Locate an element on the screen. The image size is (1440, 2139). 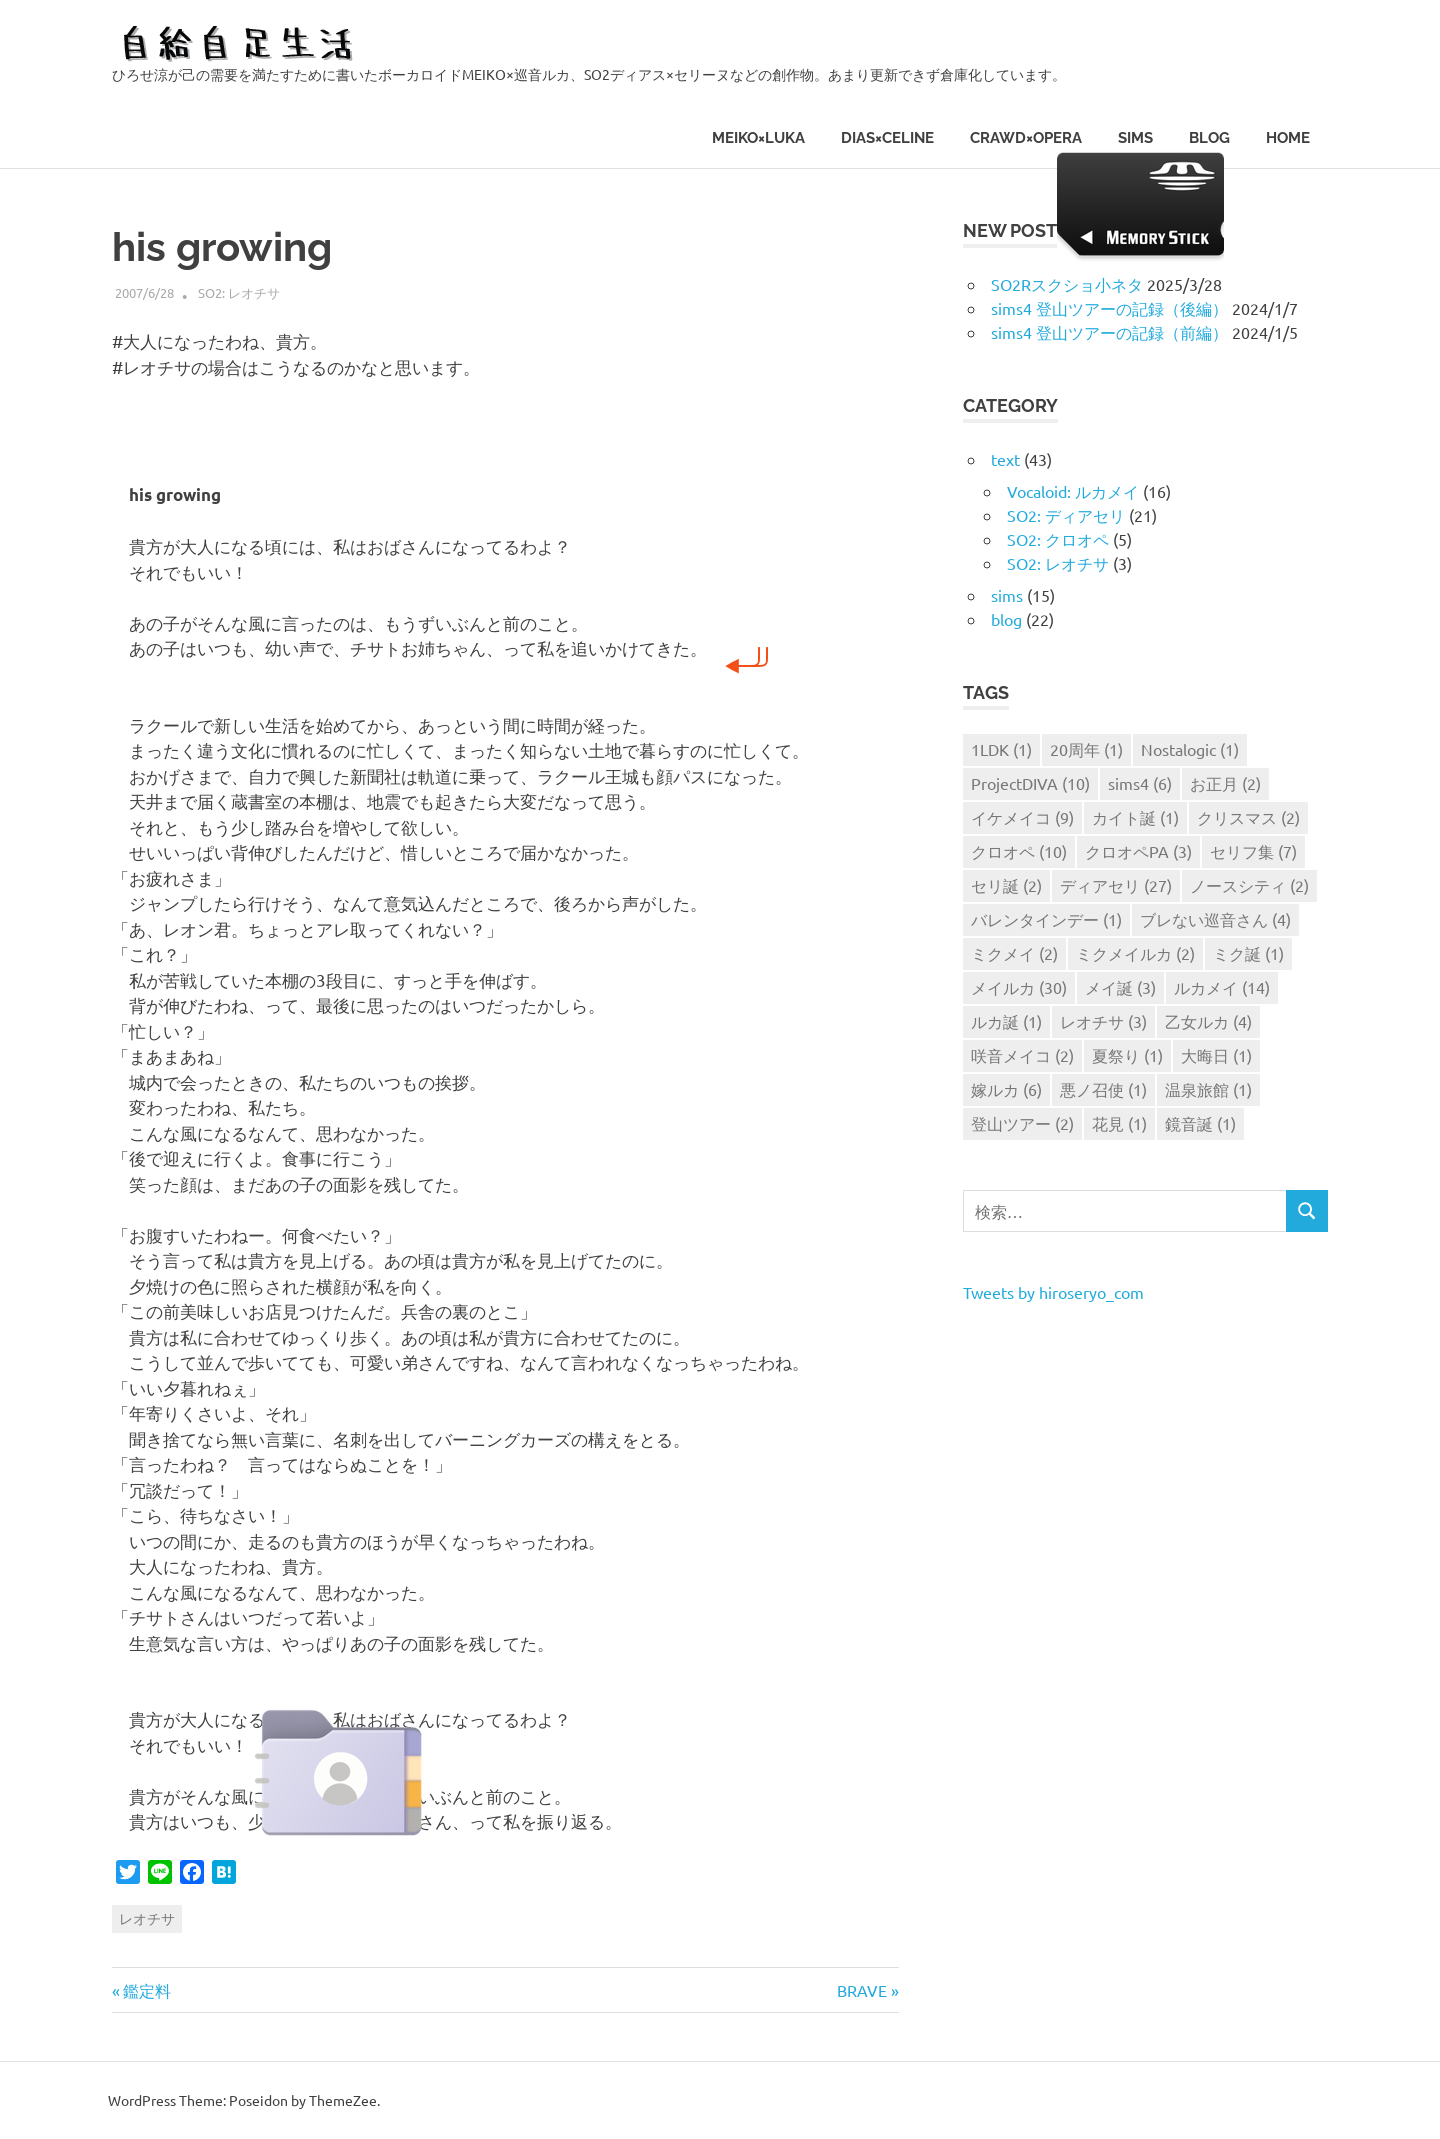
access memory stick storage device is located at coordinates (1140, 205).